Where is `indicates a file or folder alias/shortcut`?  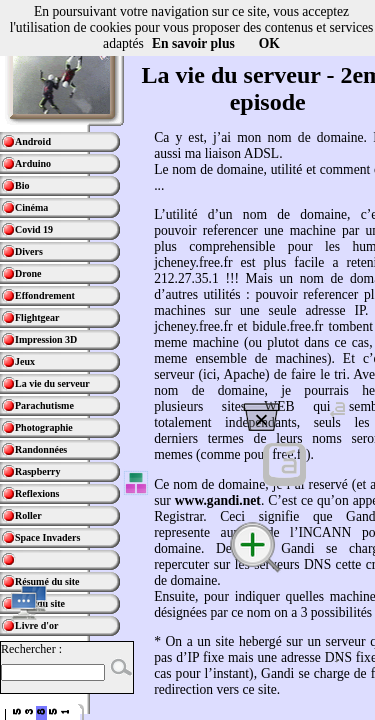
indicates a file or folder alias/shortcut is located at coordinates (347, 651).